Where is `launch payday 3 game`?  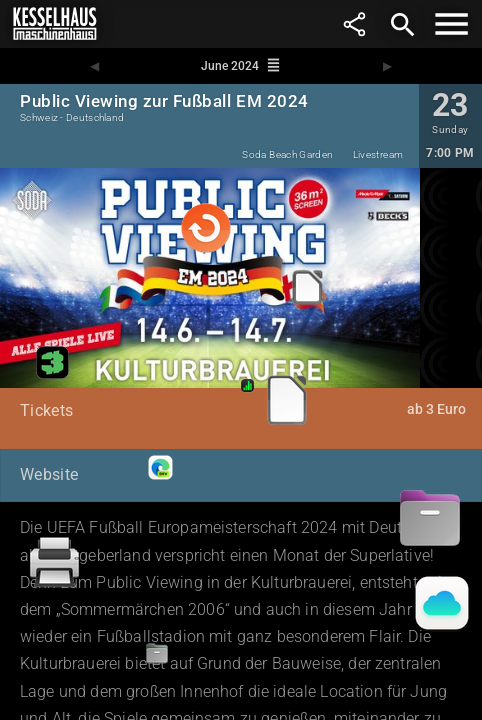 launch payday 3 game is located at coordinates (52, 362).